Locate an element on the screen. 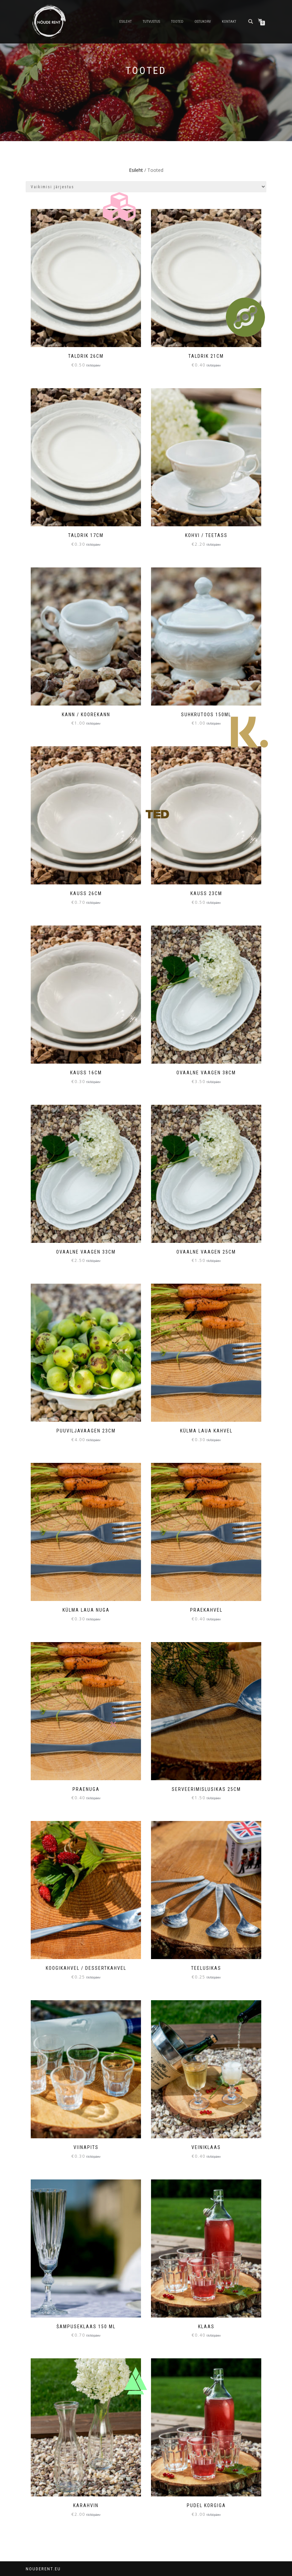 The height and width of the screenshot is (2576, 292). open the Helium network app is located at coordinates (245, 317).